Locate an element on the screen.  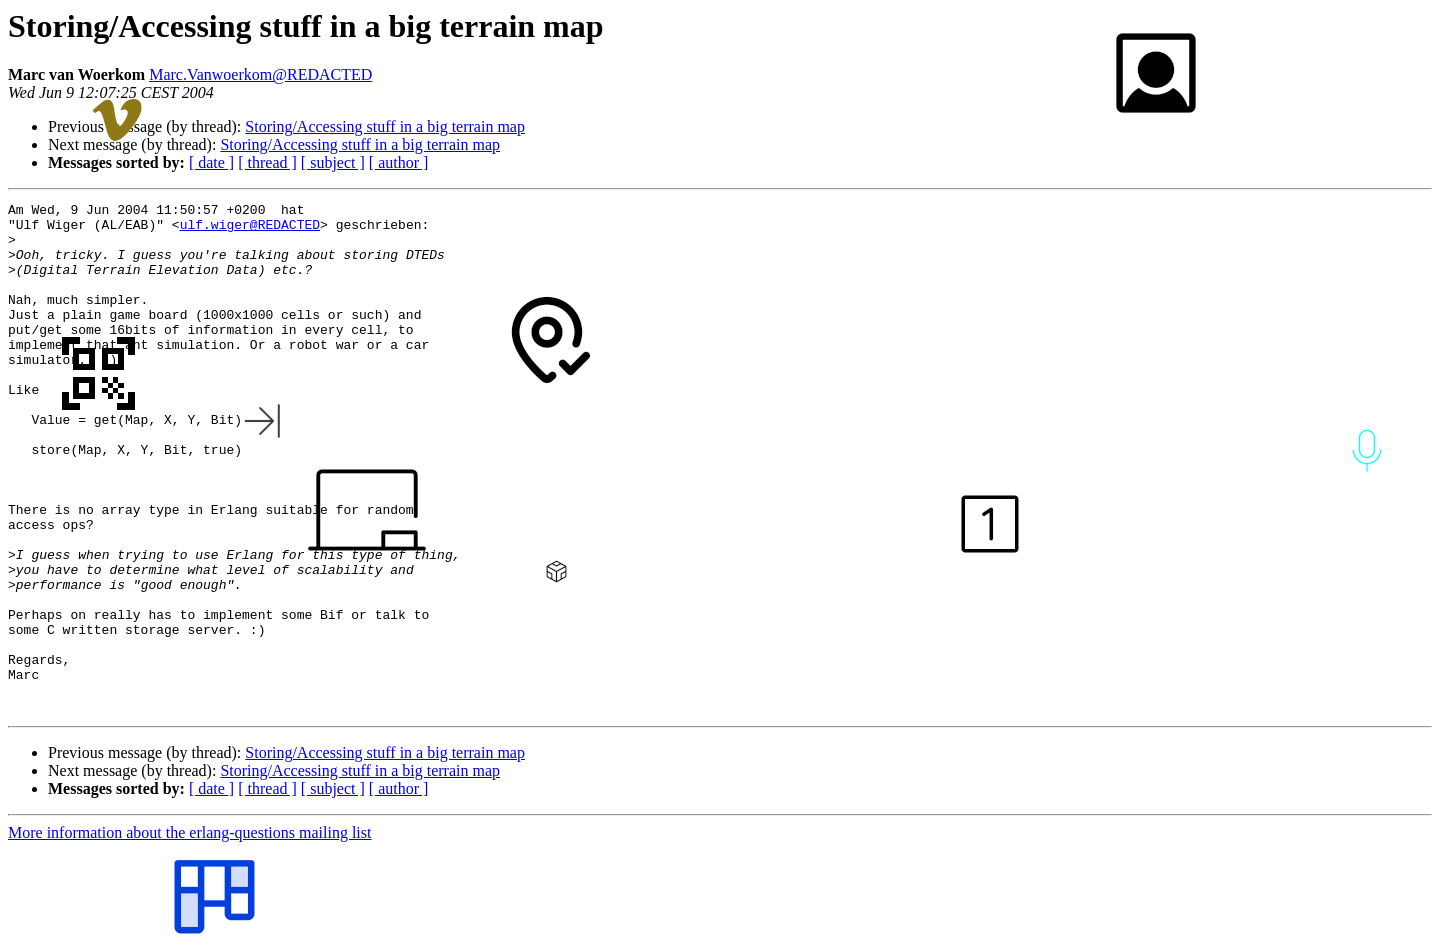
access whiteboard or presentation mode is located at coordinates (367, 512).